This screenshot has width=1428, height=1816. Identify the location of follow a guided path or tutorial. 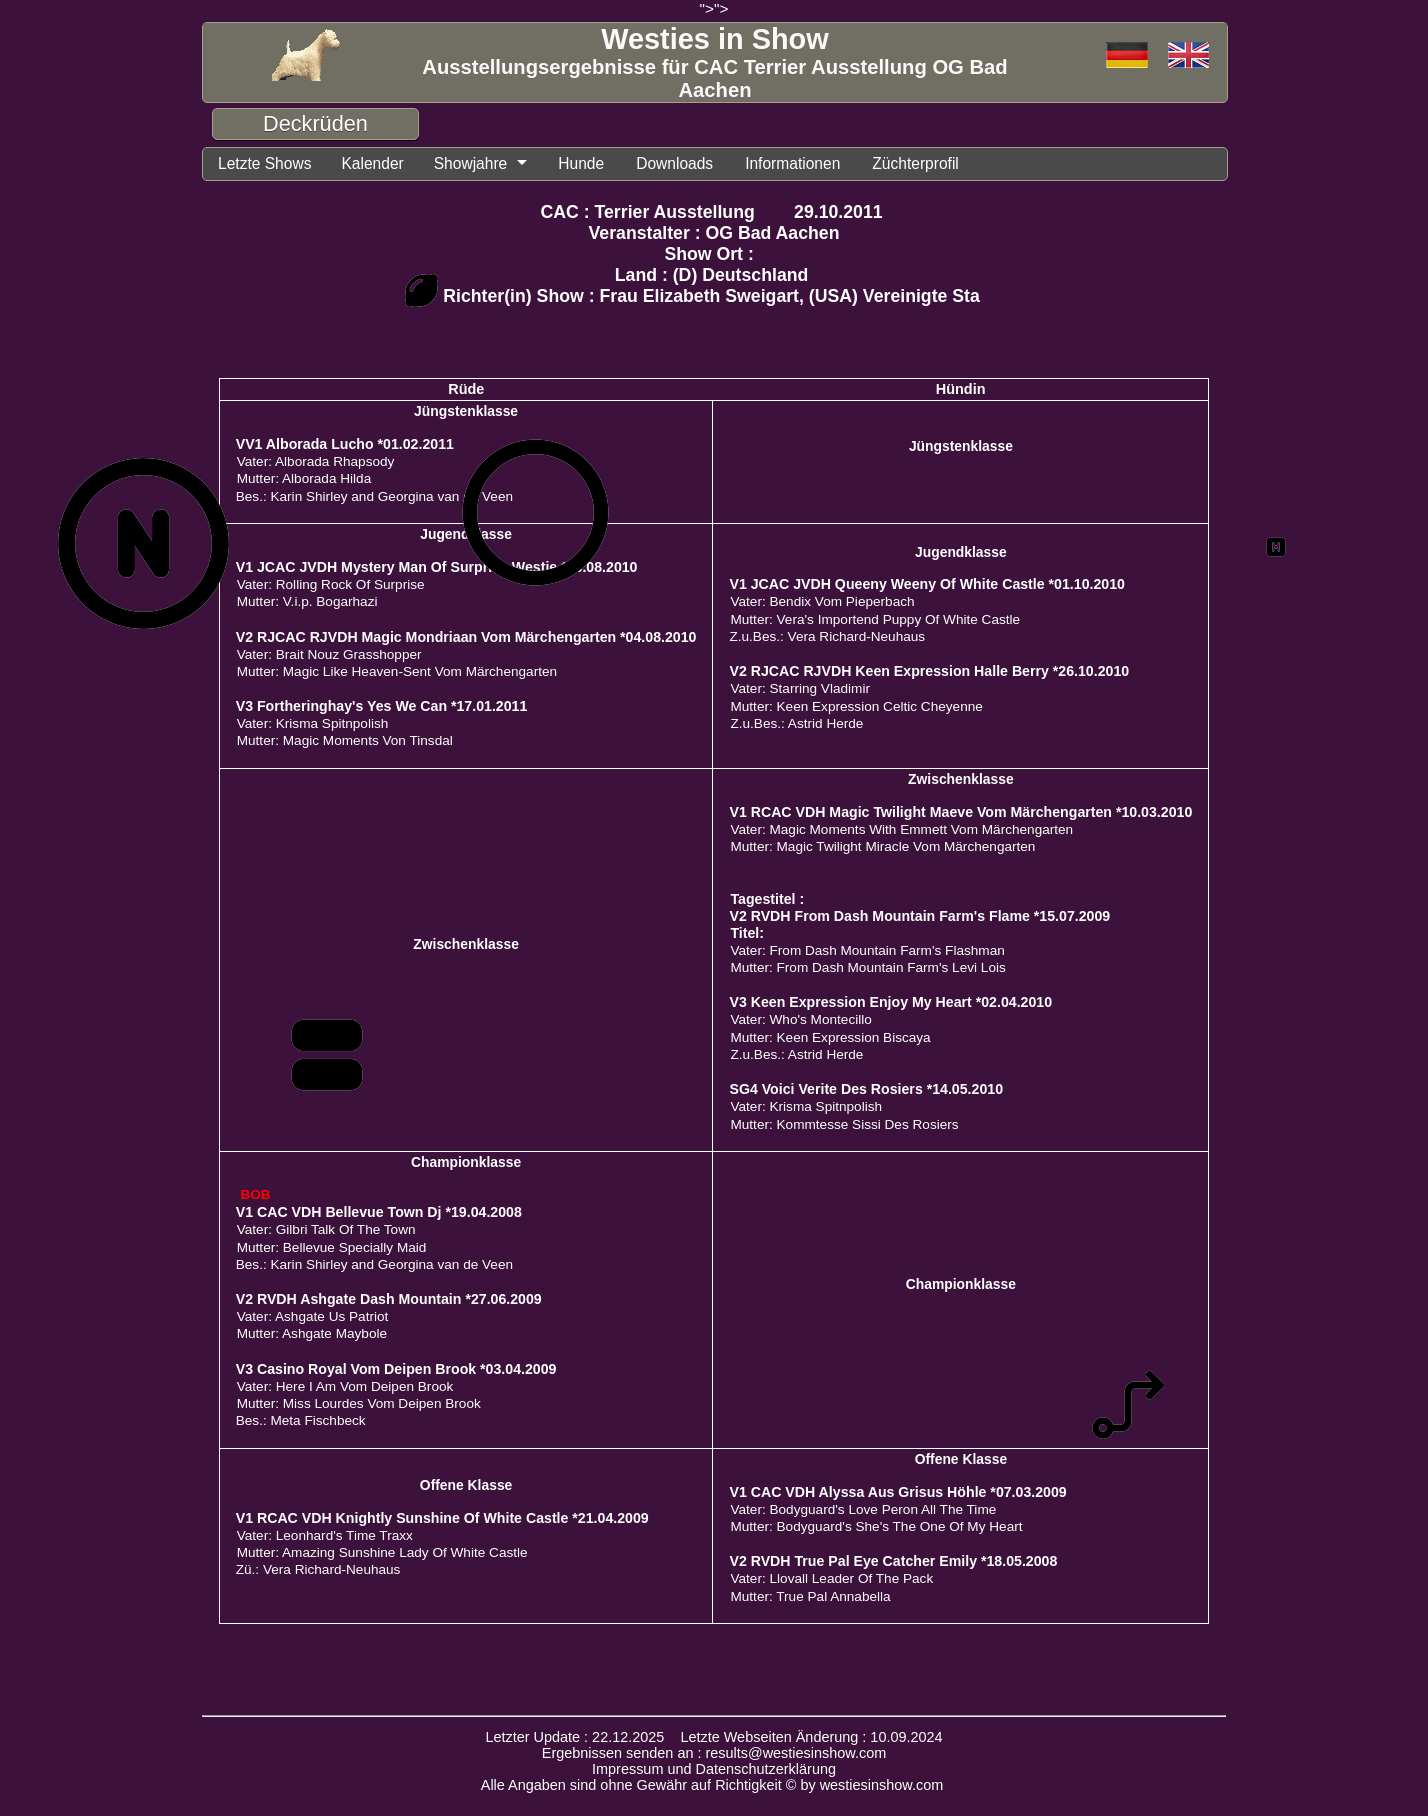
(1128, 1403).